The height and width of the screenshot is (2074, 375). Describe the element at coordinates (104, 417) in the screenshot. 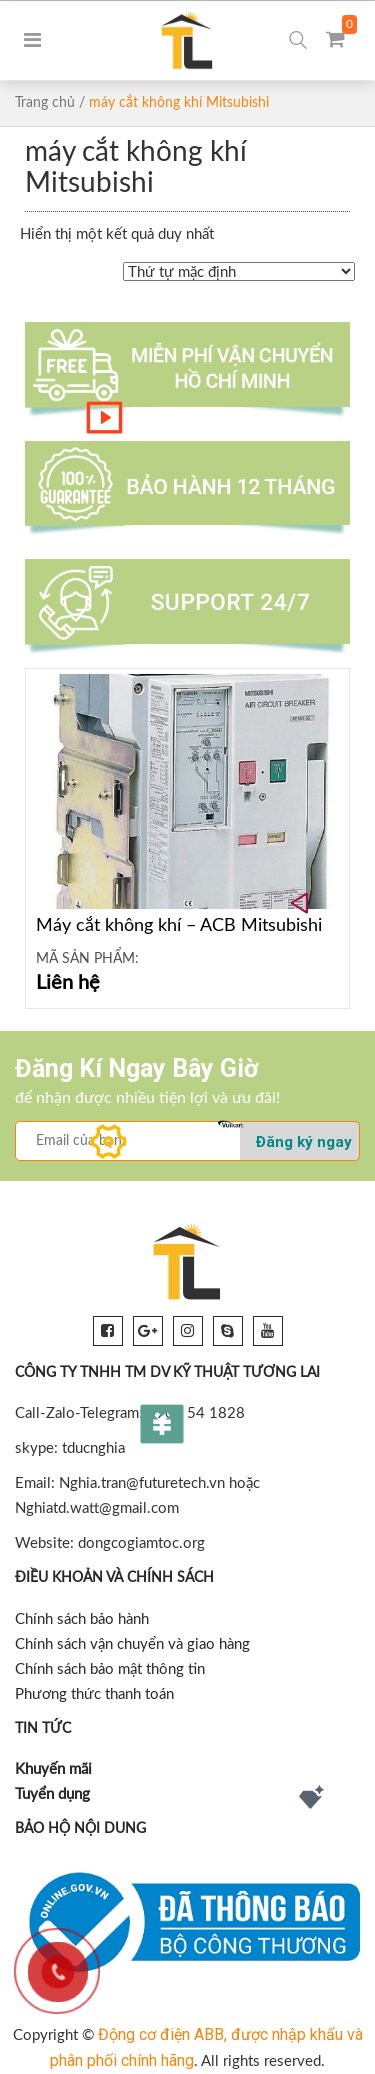

I see `play a video or movie` at that location.